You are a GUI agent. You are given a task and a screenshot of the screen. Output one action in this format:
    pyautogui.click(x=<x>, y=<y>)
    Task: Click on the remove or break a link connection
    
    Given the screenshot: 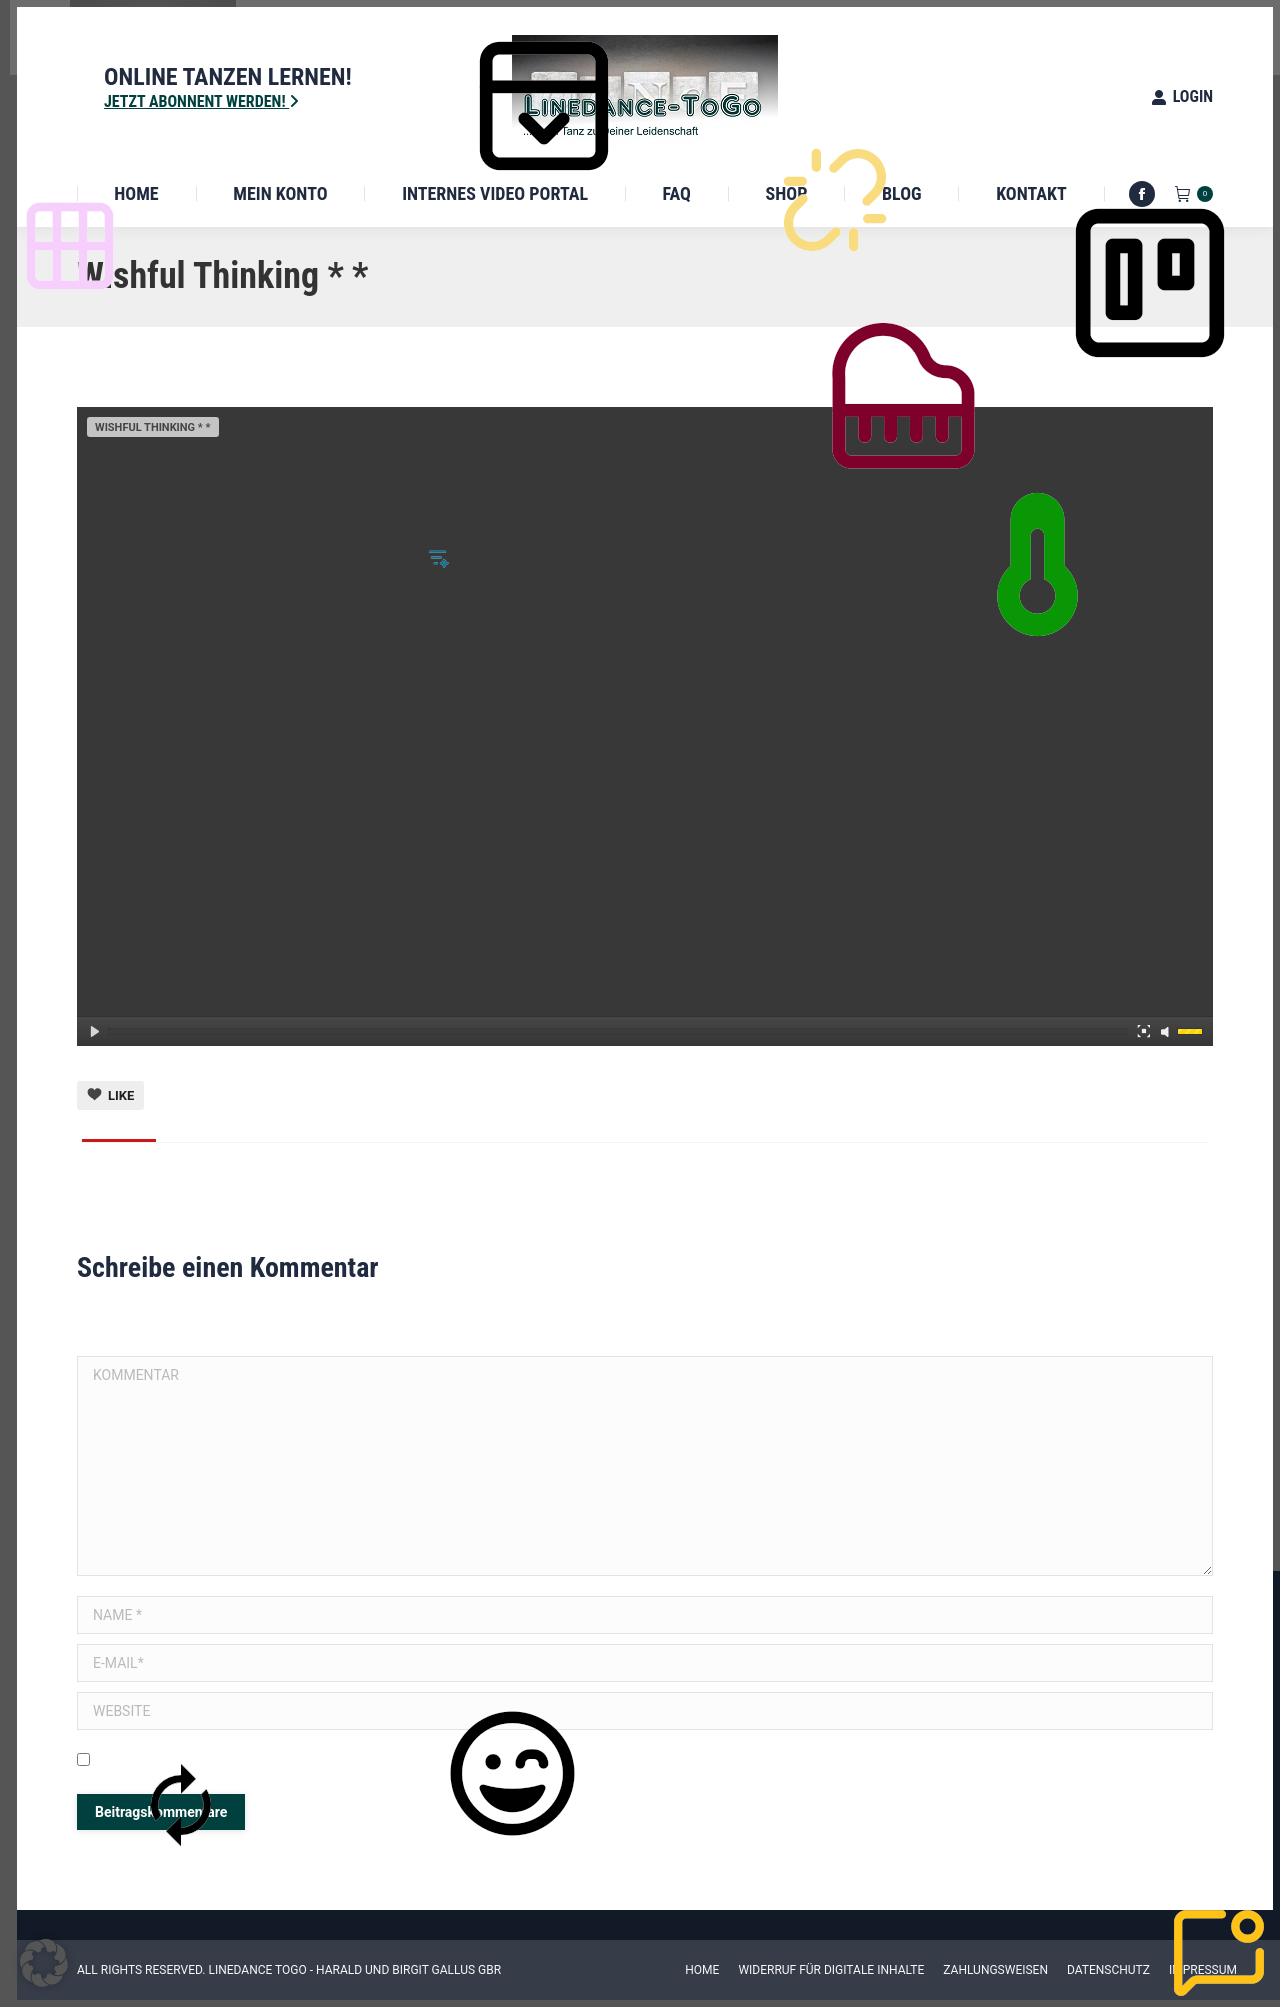 What is the action you would take?
    pyautogui.click(x=835, y=200)
    